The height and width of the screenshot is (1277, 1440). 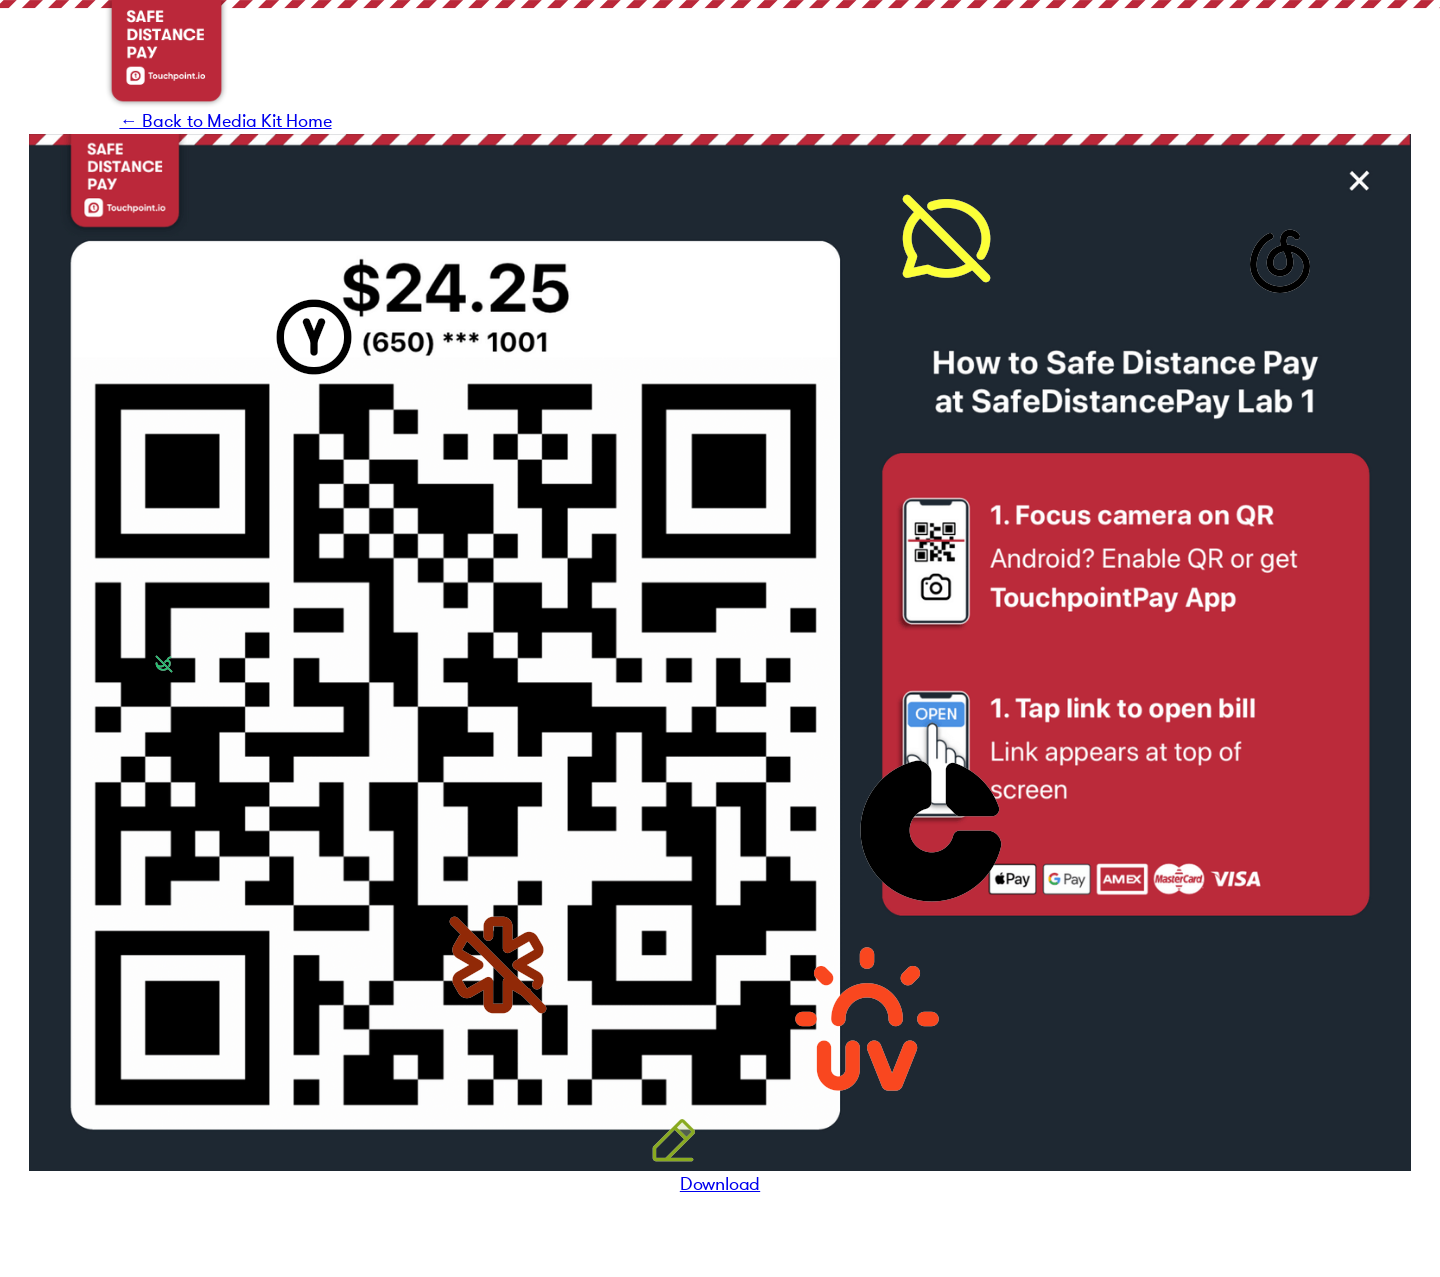 What do you see at coordinates (931, 830) in the screenshot?
I see `view analytics or statistics breakdown` at bounding box center [931, 830].